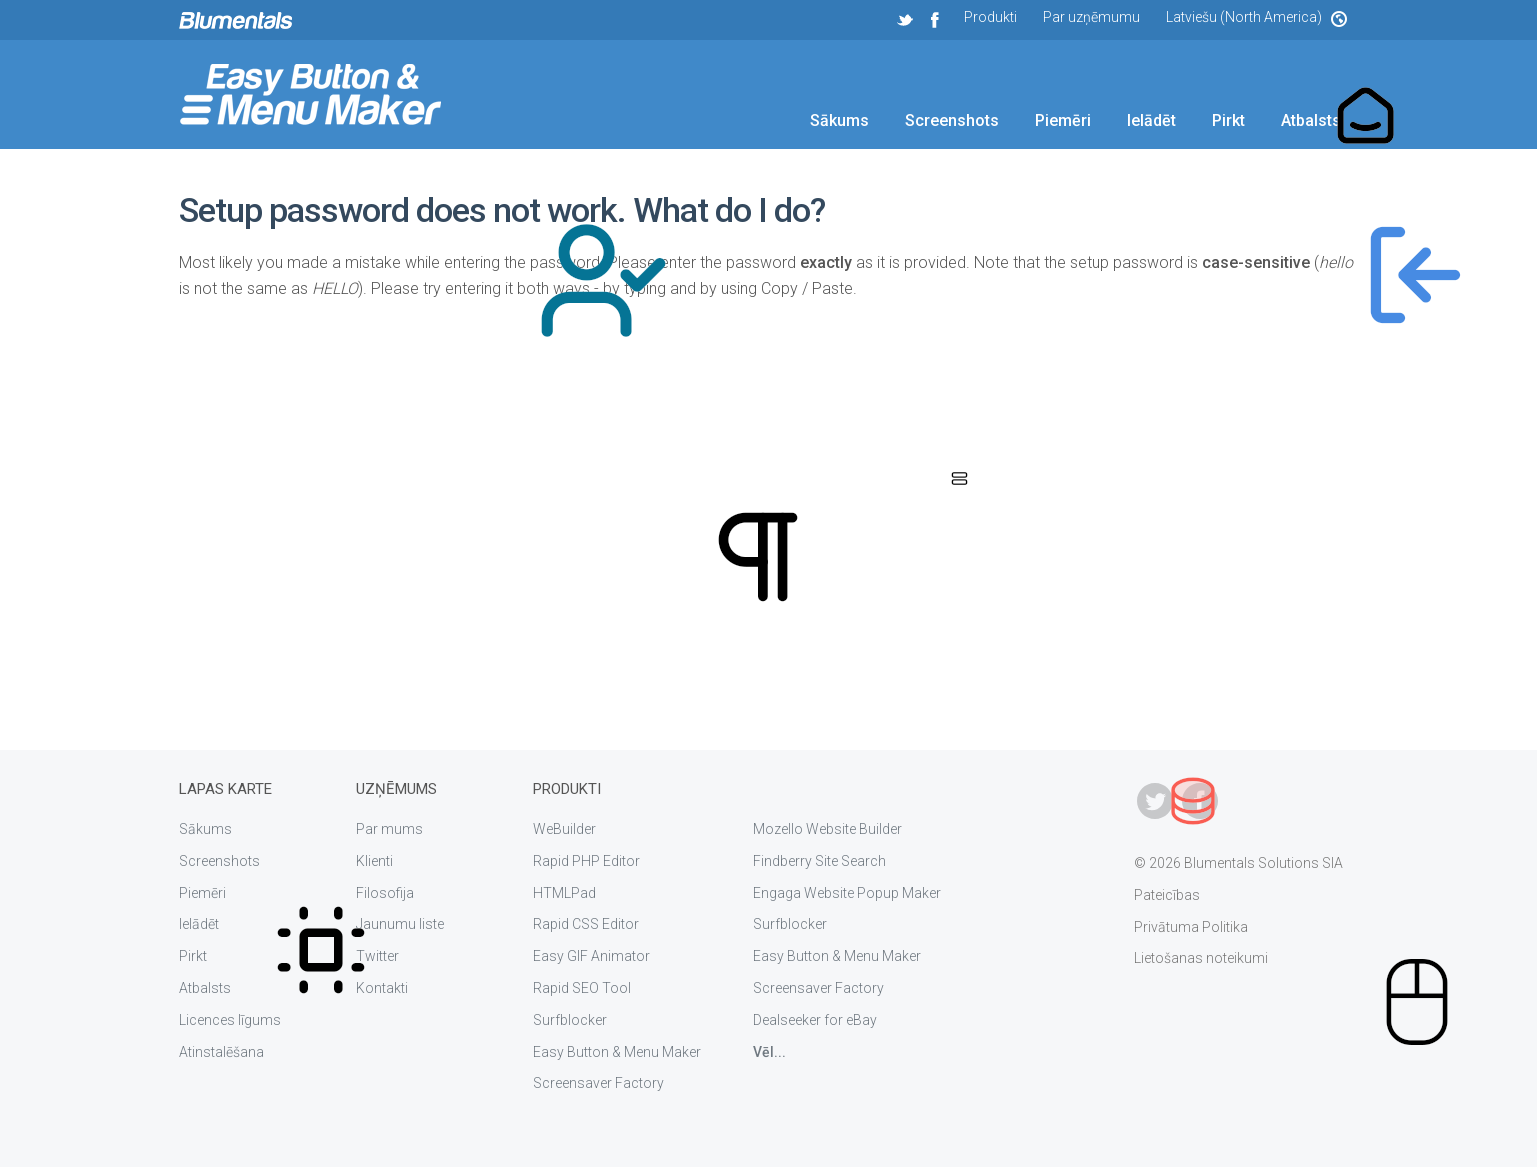 This screenshot has width=1537, height=1167. What do you see at coordinates (1193, 801) in the screenshot?
I see `access database or data storage` at bounding box center [1193, 801].